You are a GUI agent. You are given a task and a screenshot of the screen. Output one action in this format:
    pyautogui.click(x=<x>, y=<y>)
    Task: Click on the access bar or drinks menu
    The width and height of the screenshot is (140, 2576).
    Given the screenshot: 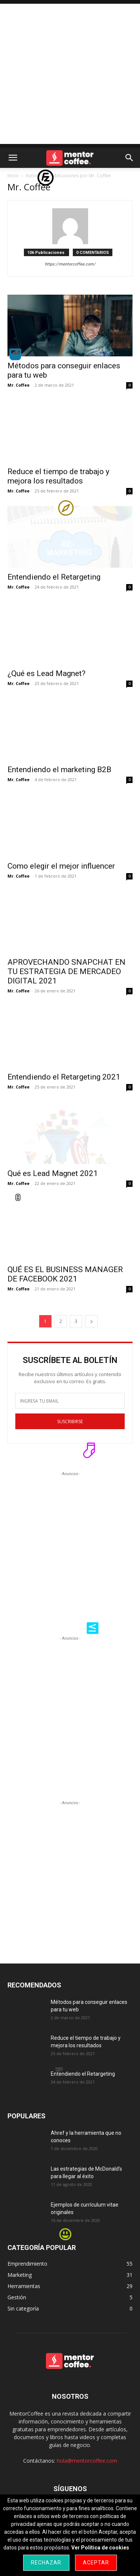 What is the action you would take?
    pyautogui.click(x=15, y=354)
    